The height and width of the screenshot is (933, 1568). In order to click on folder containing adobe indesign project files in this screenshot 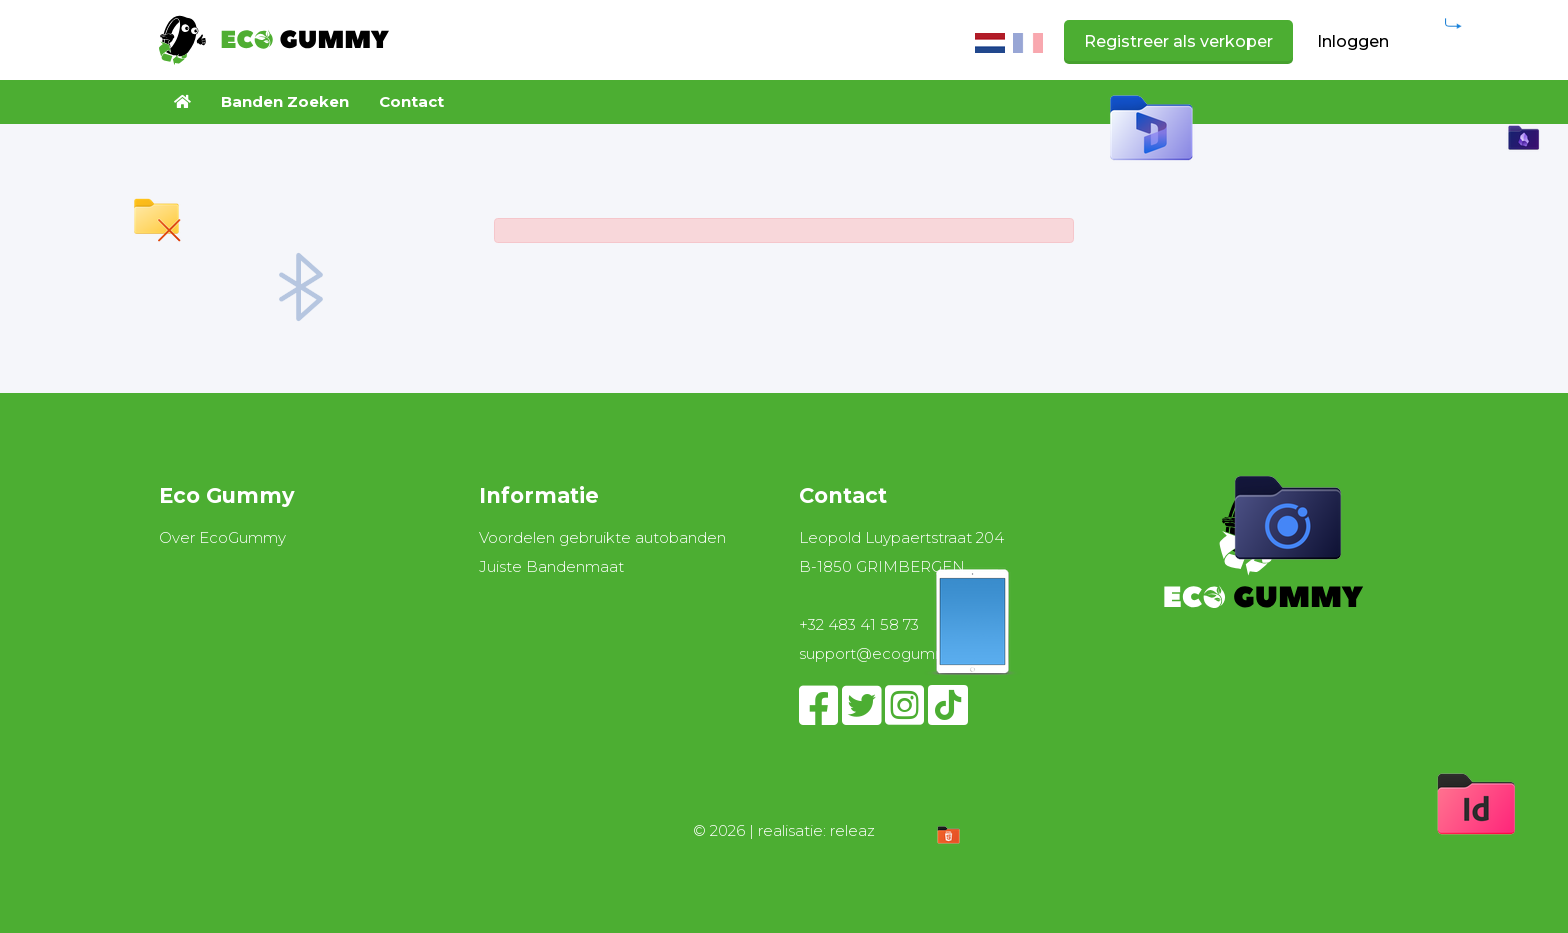, I will do `click(1476, 806)`.